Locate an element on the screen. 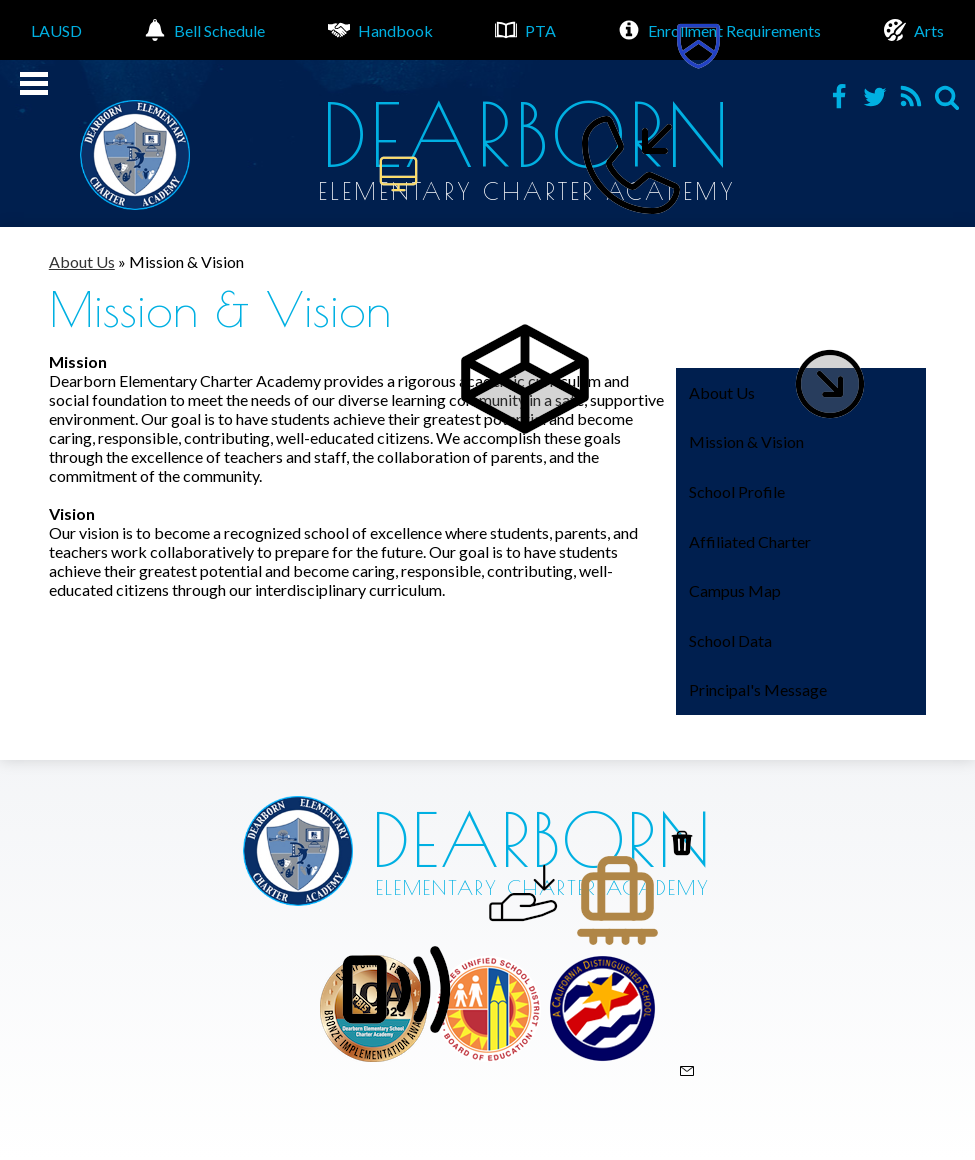  open your inbox is located at coordinates (687, 1071).